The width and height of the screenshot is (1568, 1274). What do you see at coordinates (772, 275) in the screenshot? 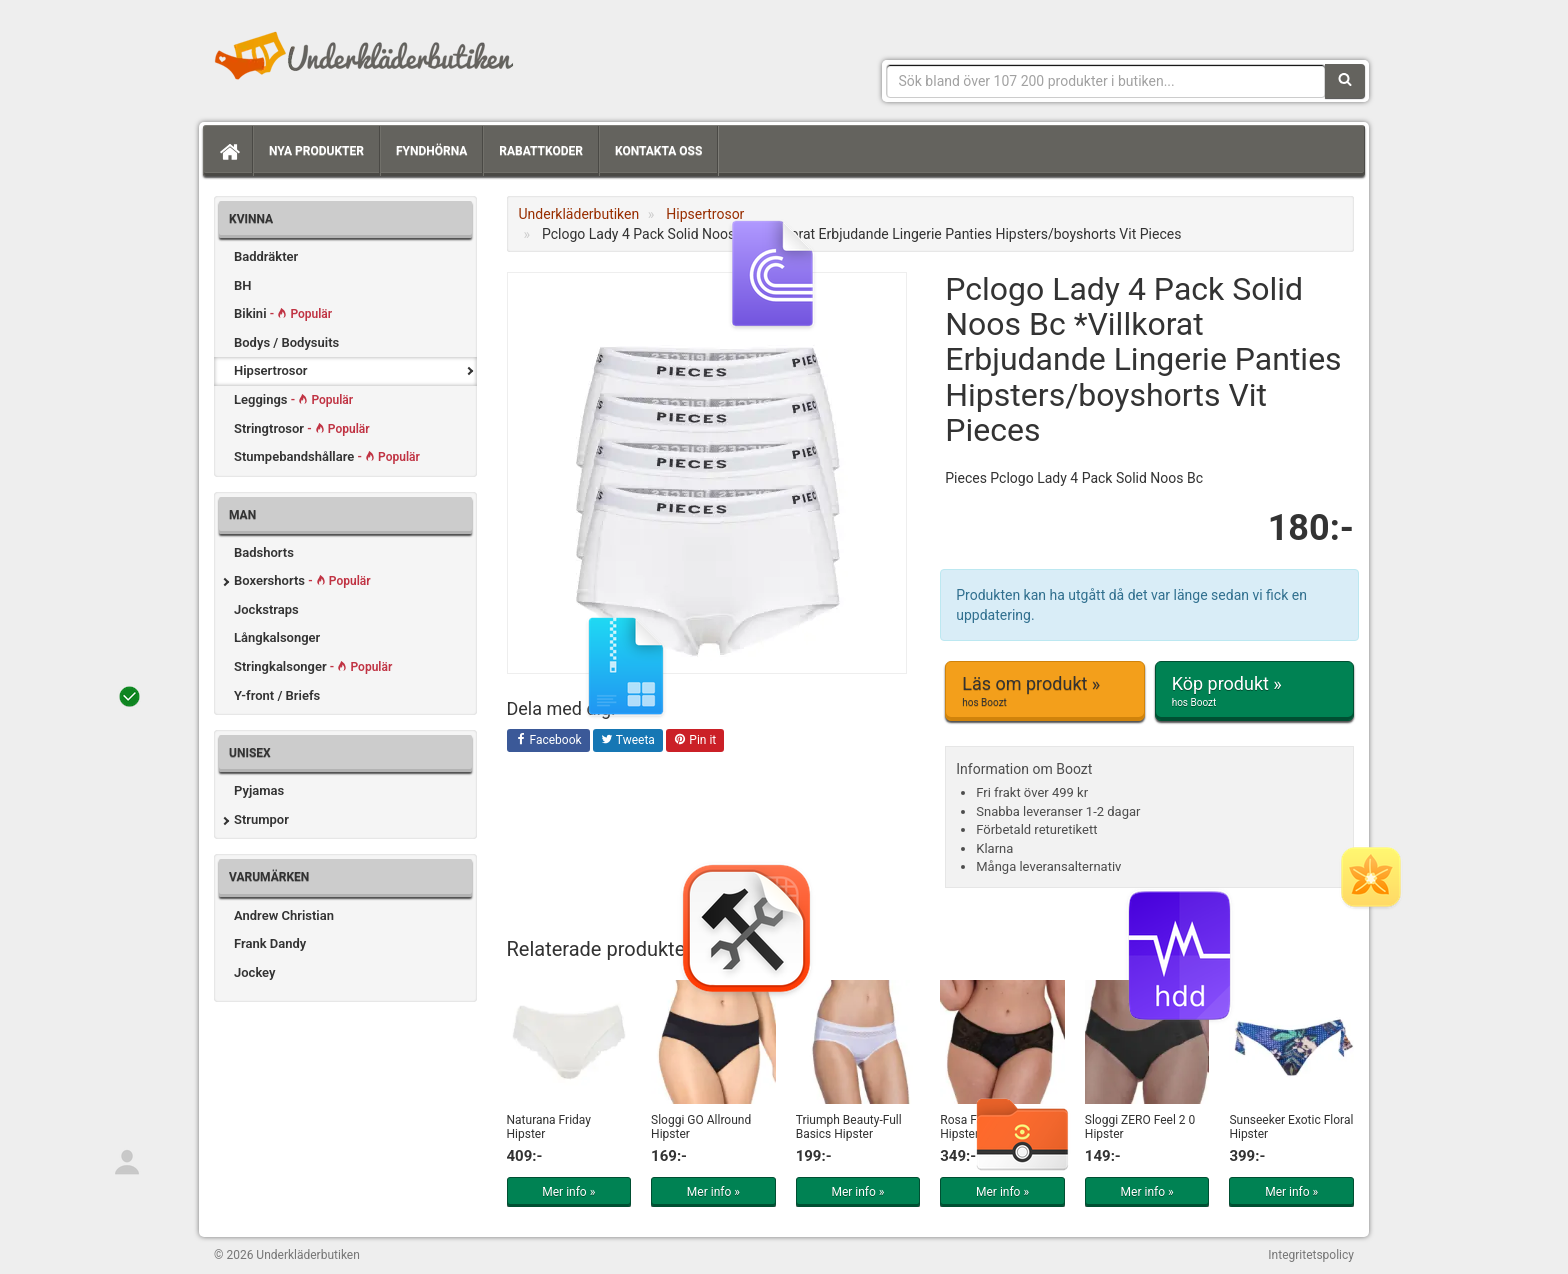
I see `a bittorrent torrent file` at bounding box center [772, 275].